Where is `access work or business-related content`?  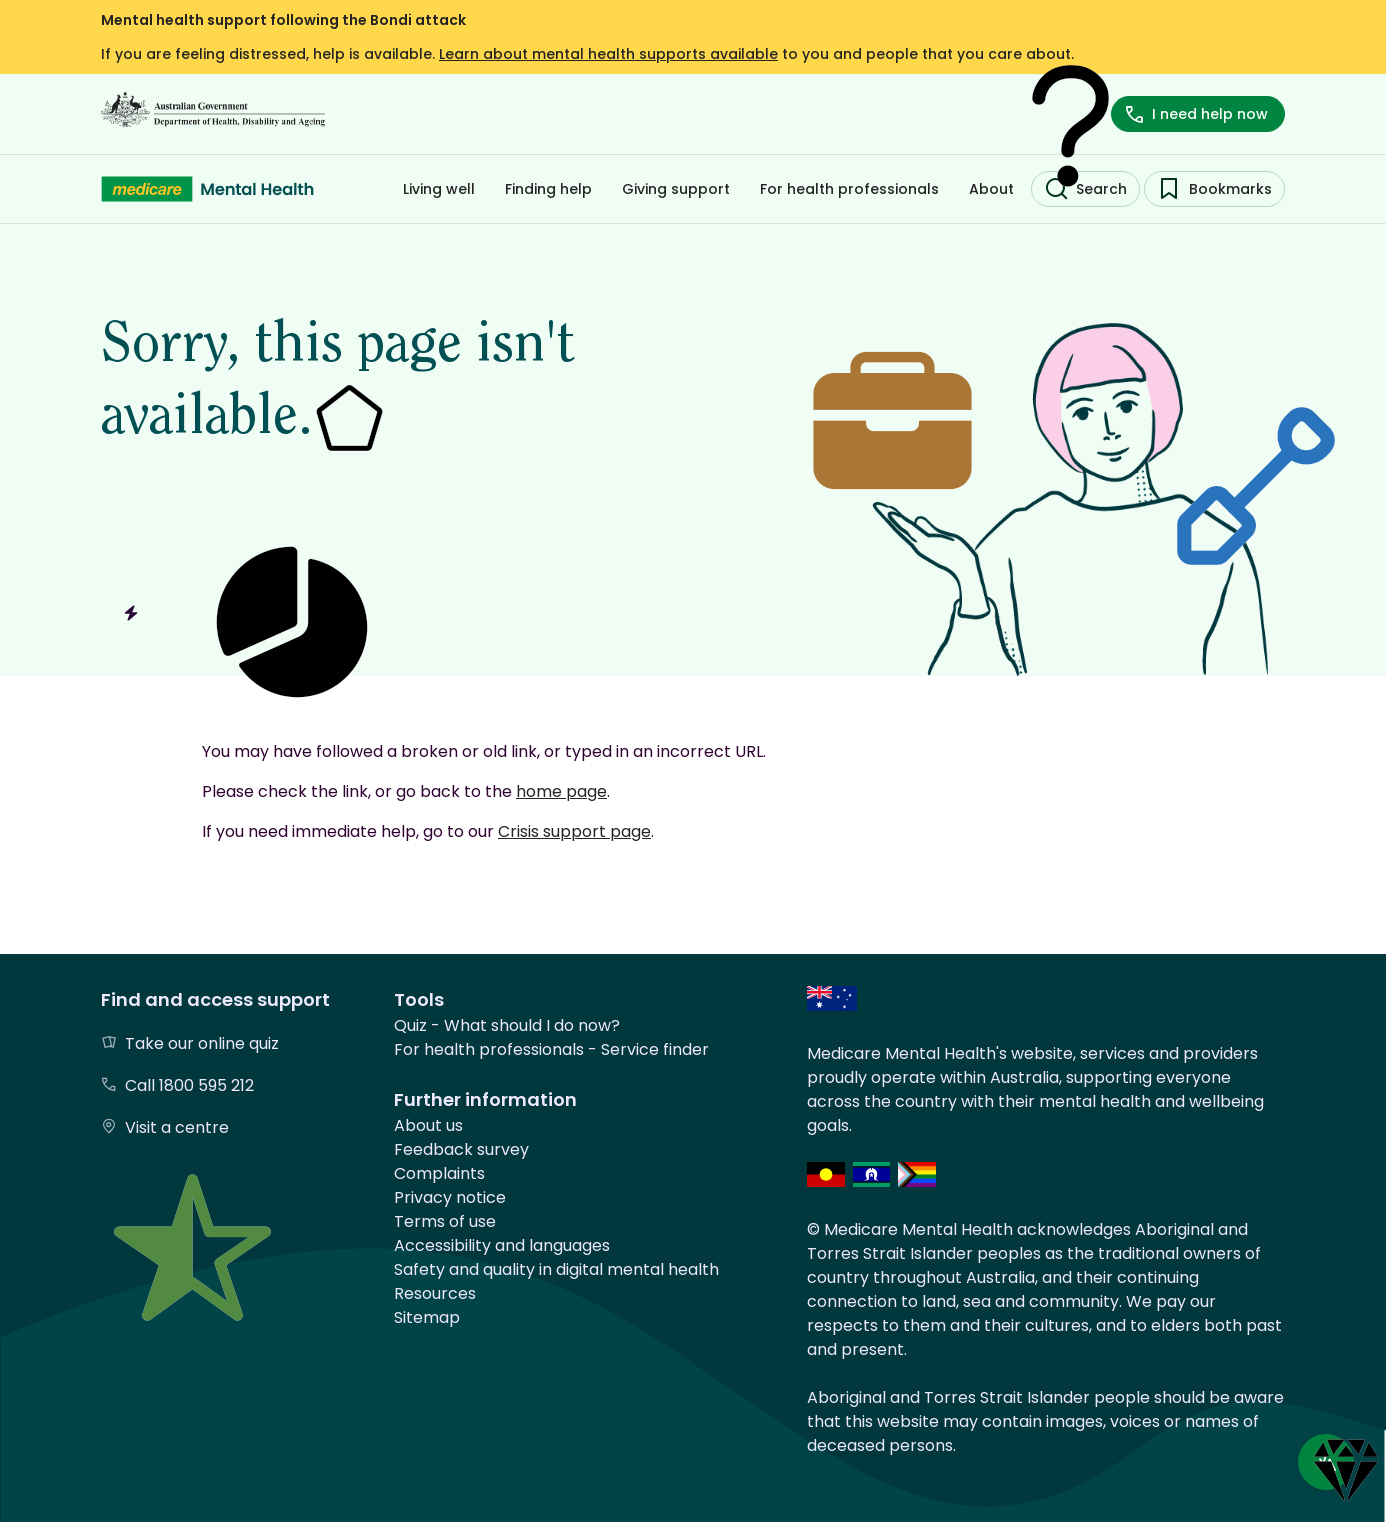
access work or business-related content is located at coordinates (892, 420).